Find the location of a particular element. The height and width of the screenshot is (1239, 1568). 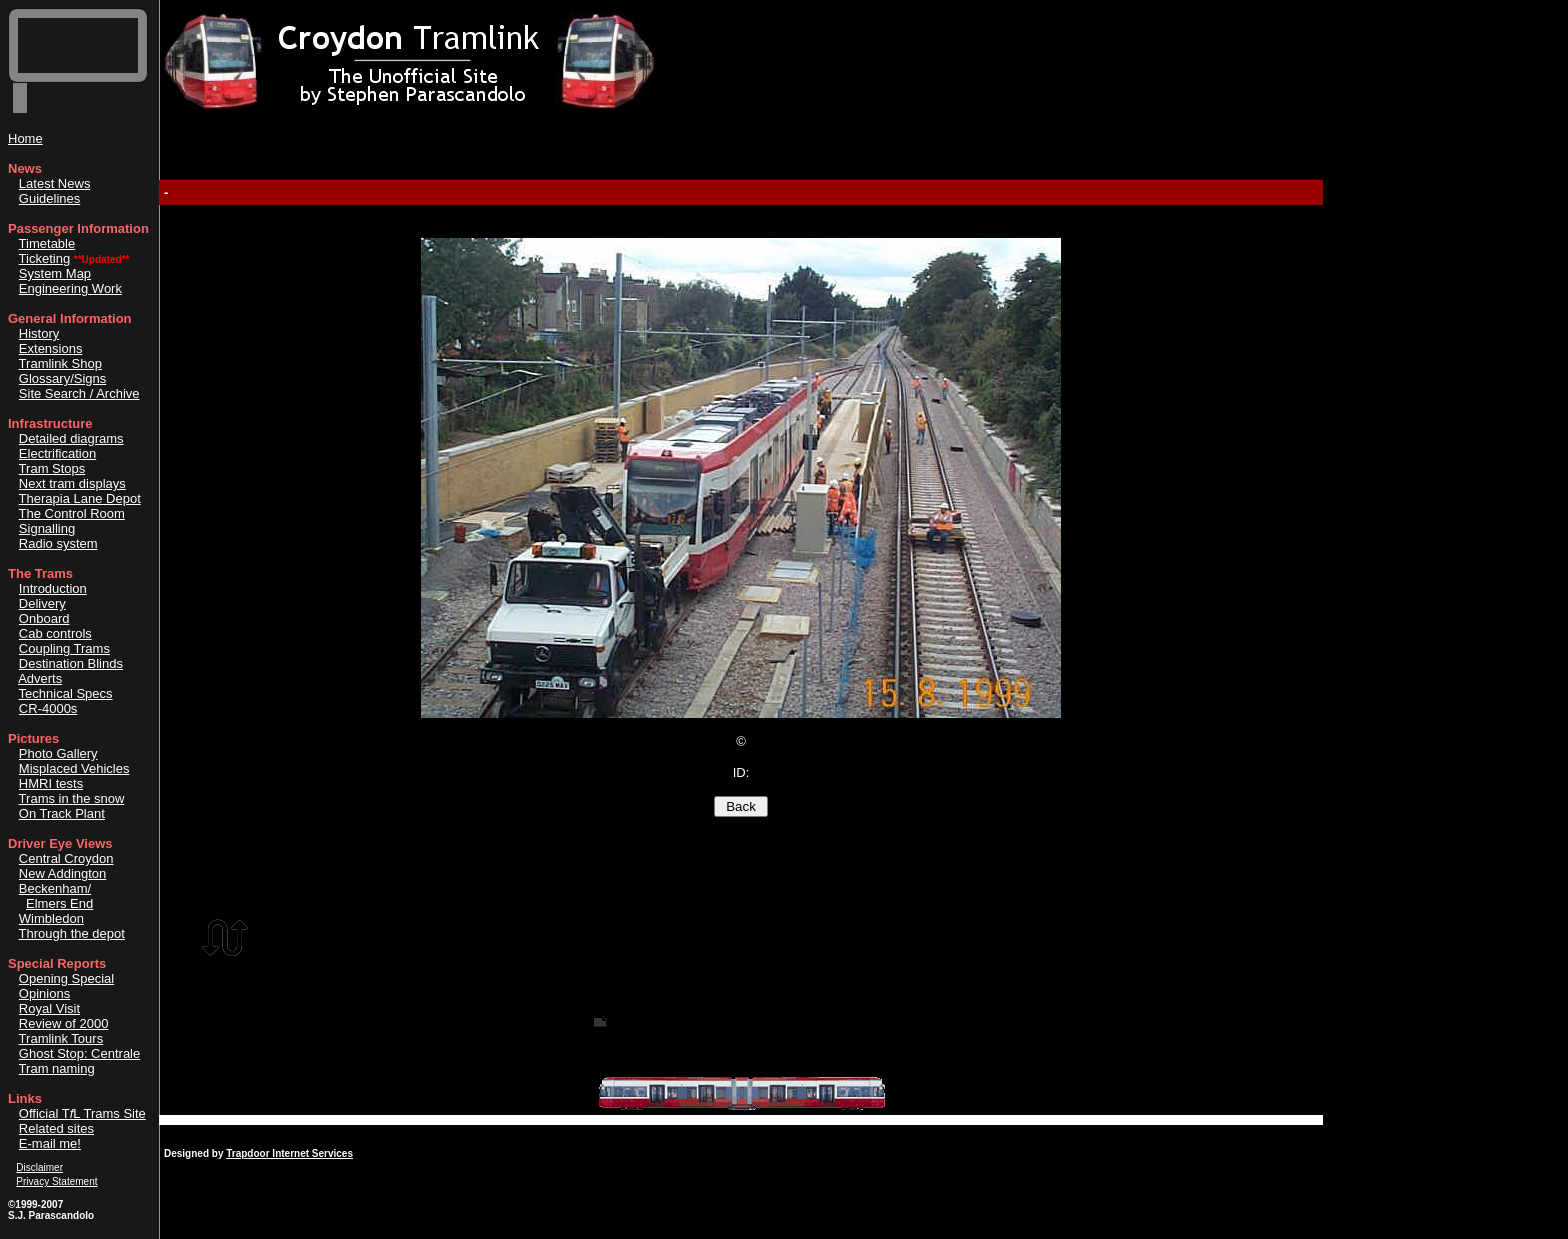

create a new note is located at coordinates (600, 1022).